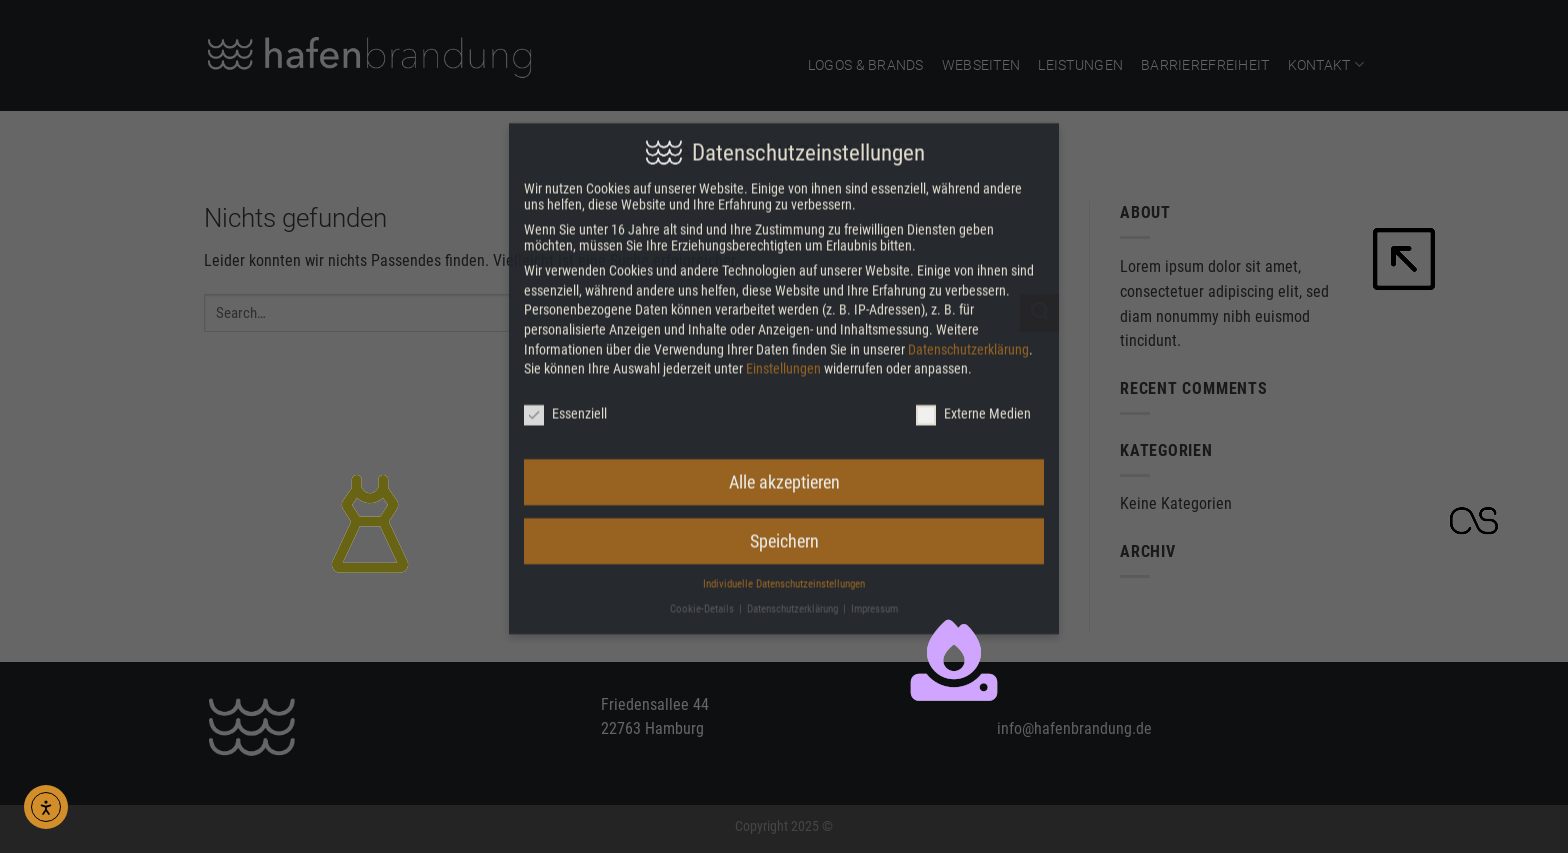  Describe the element at coordinates (1474, 520) in the screenshot. I see `connect to Last.fm account` at that location.